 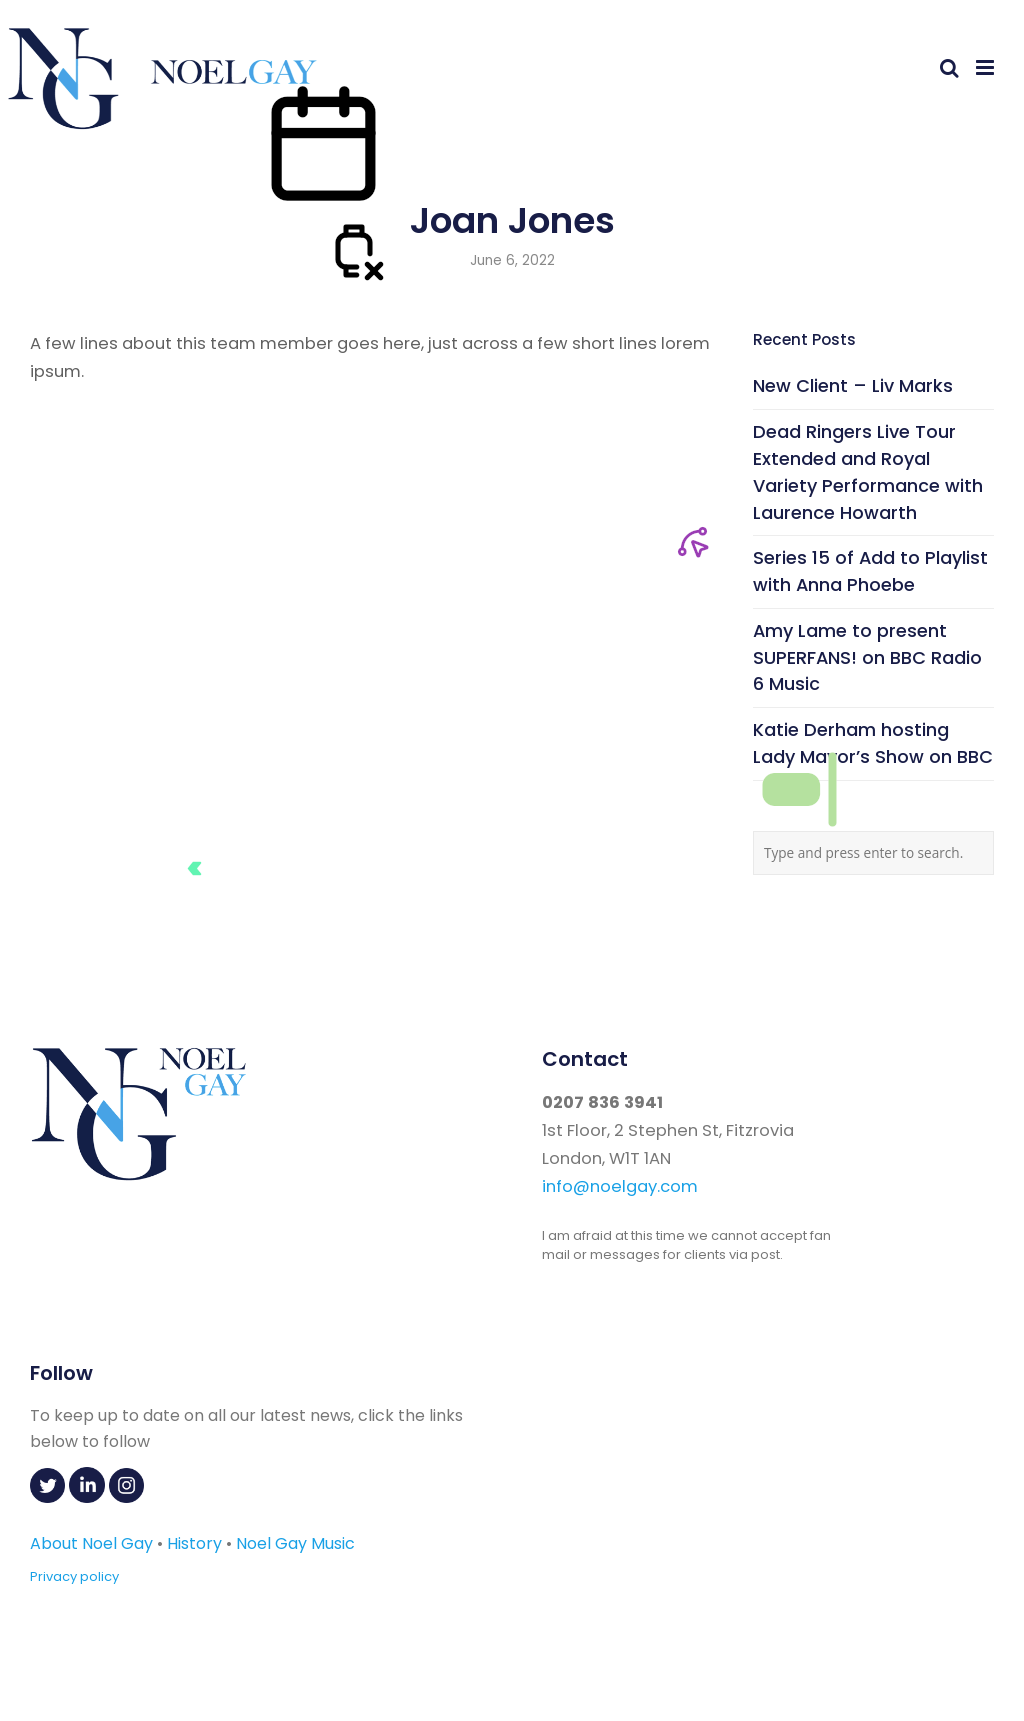 What do you see at coordinates (194, 868) in the screenshot?
I see `navigate to the previous item or section` at bounding box center [194, 868].